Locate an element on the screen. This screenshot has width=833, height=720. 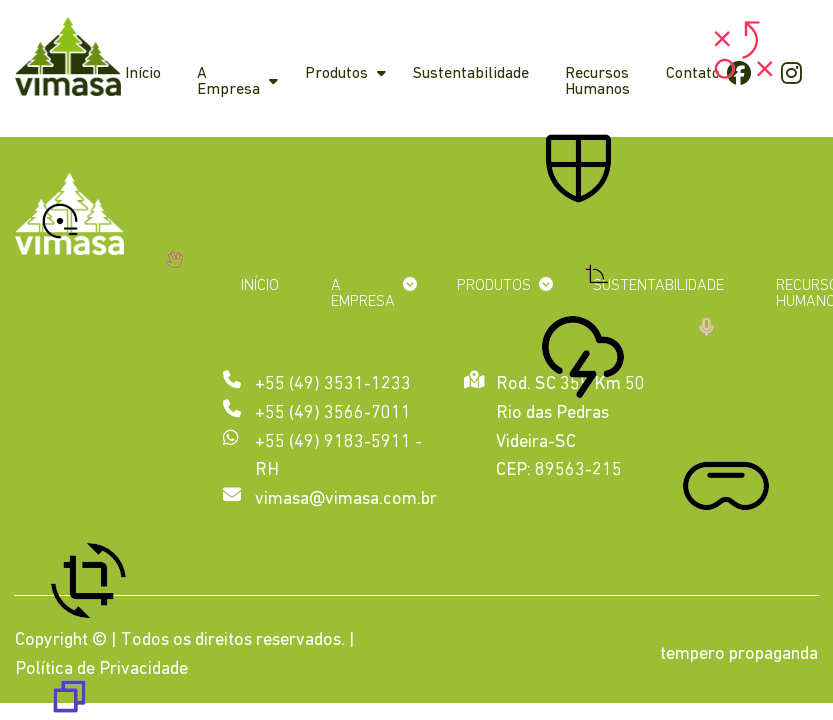
indicates thunderstorm or severe weather conditions is located at coordinates (583, 357).